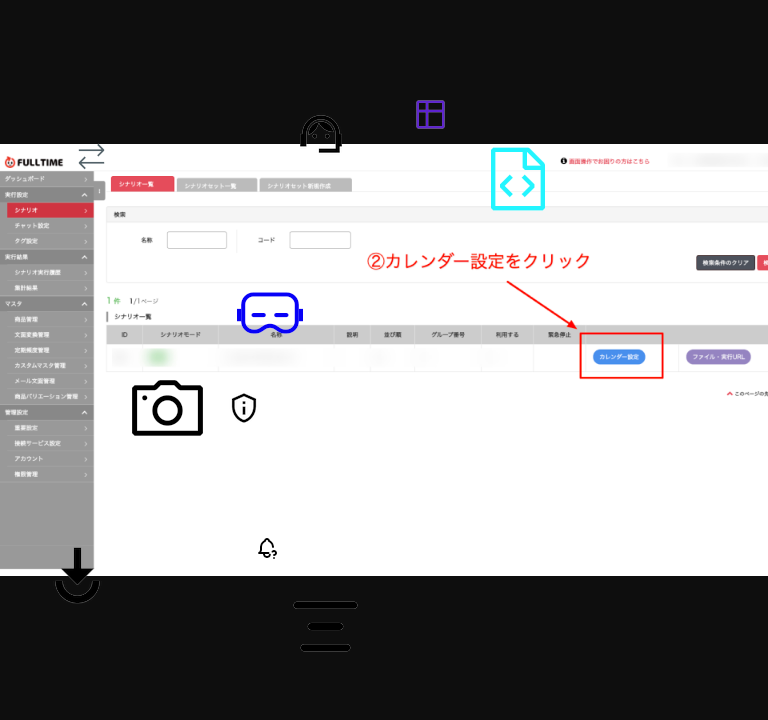 The height and width of the screenshot is (720, 768). What do you see at coordinates (325, 626) in the screenshot?
I see `center-align text or content` at bounding box center [325, 626].